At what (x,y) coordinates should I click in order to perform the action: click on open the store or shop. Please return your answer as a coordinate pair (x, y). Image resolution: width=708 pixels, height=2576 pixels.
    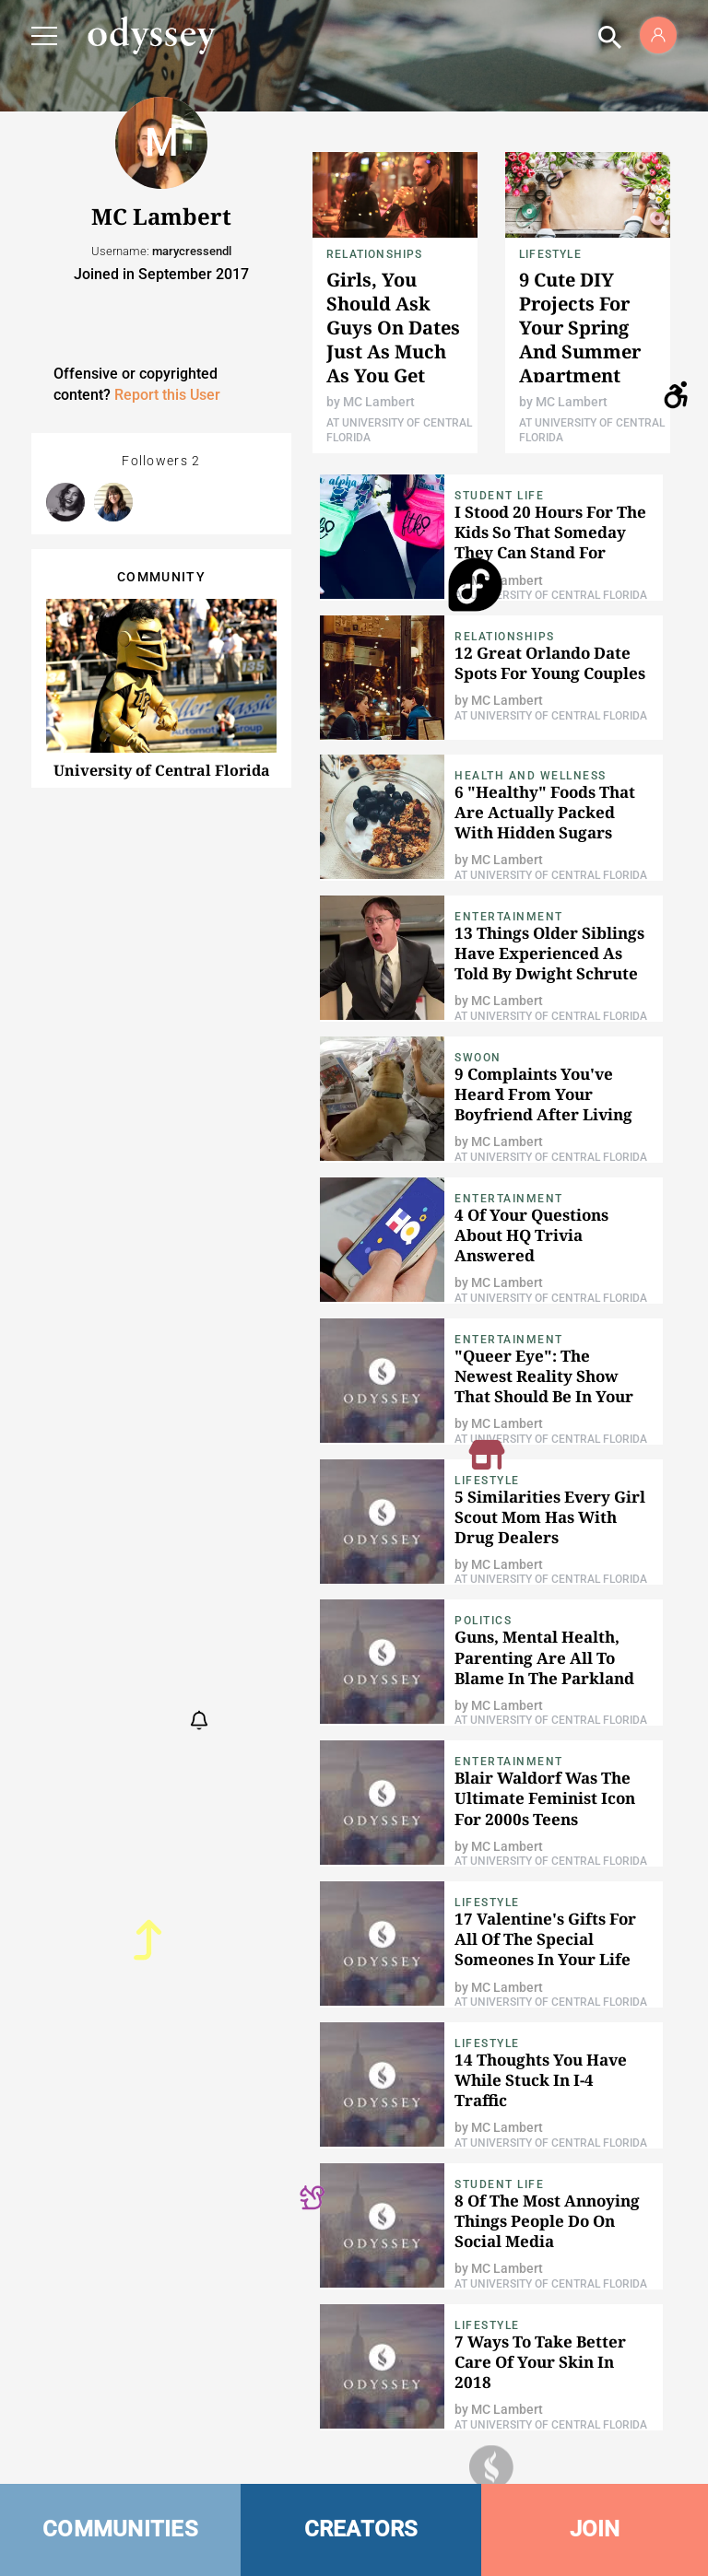
    Looking at the image, I should click on (487, 1455).